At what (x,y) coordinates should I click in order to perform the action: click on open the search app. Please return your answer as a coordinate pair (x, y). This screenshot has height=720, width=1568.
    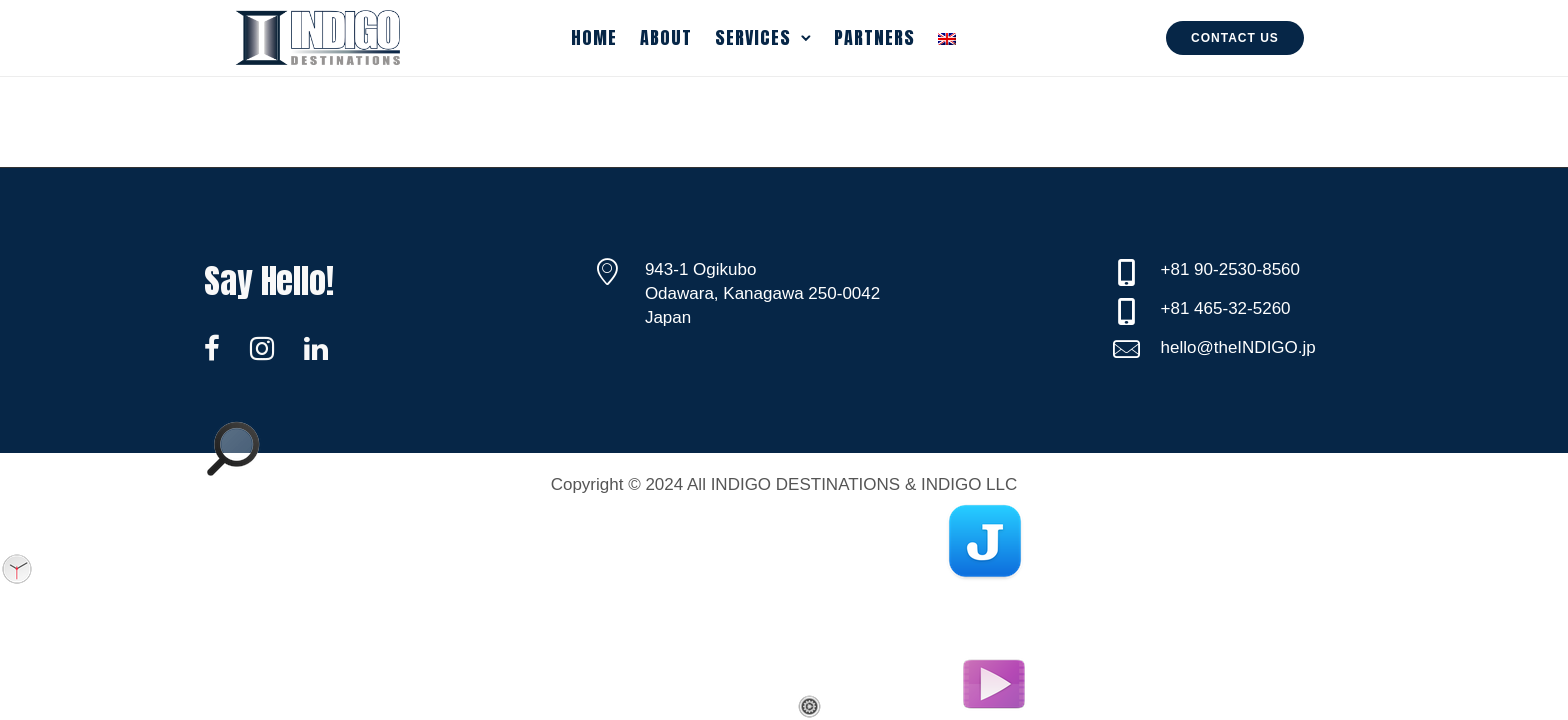
    Looking at the image, I should click on (233, 448).